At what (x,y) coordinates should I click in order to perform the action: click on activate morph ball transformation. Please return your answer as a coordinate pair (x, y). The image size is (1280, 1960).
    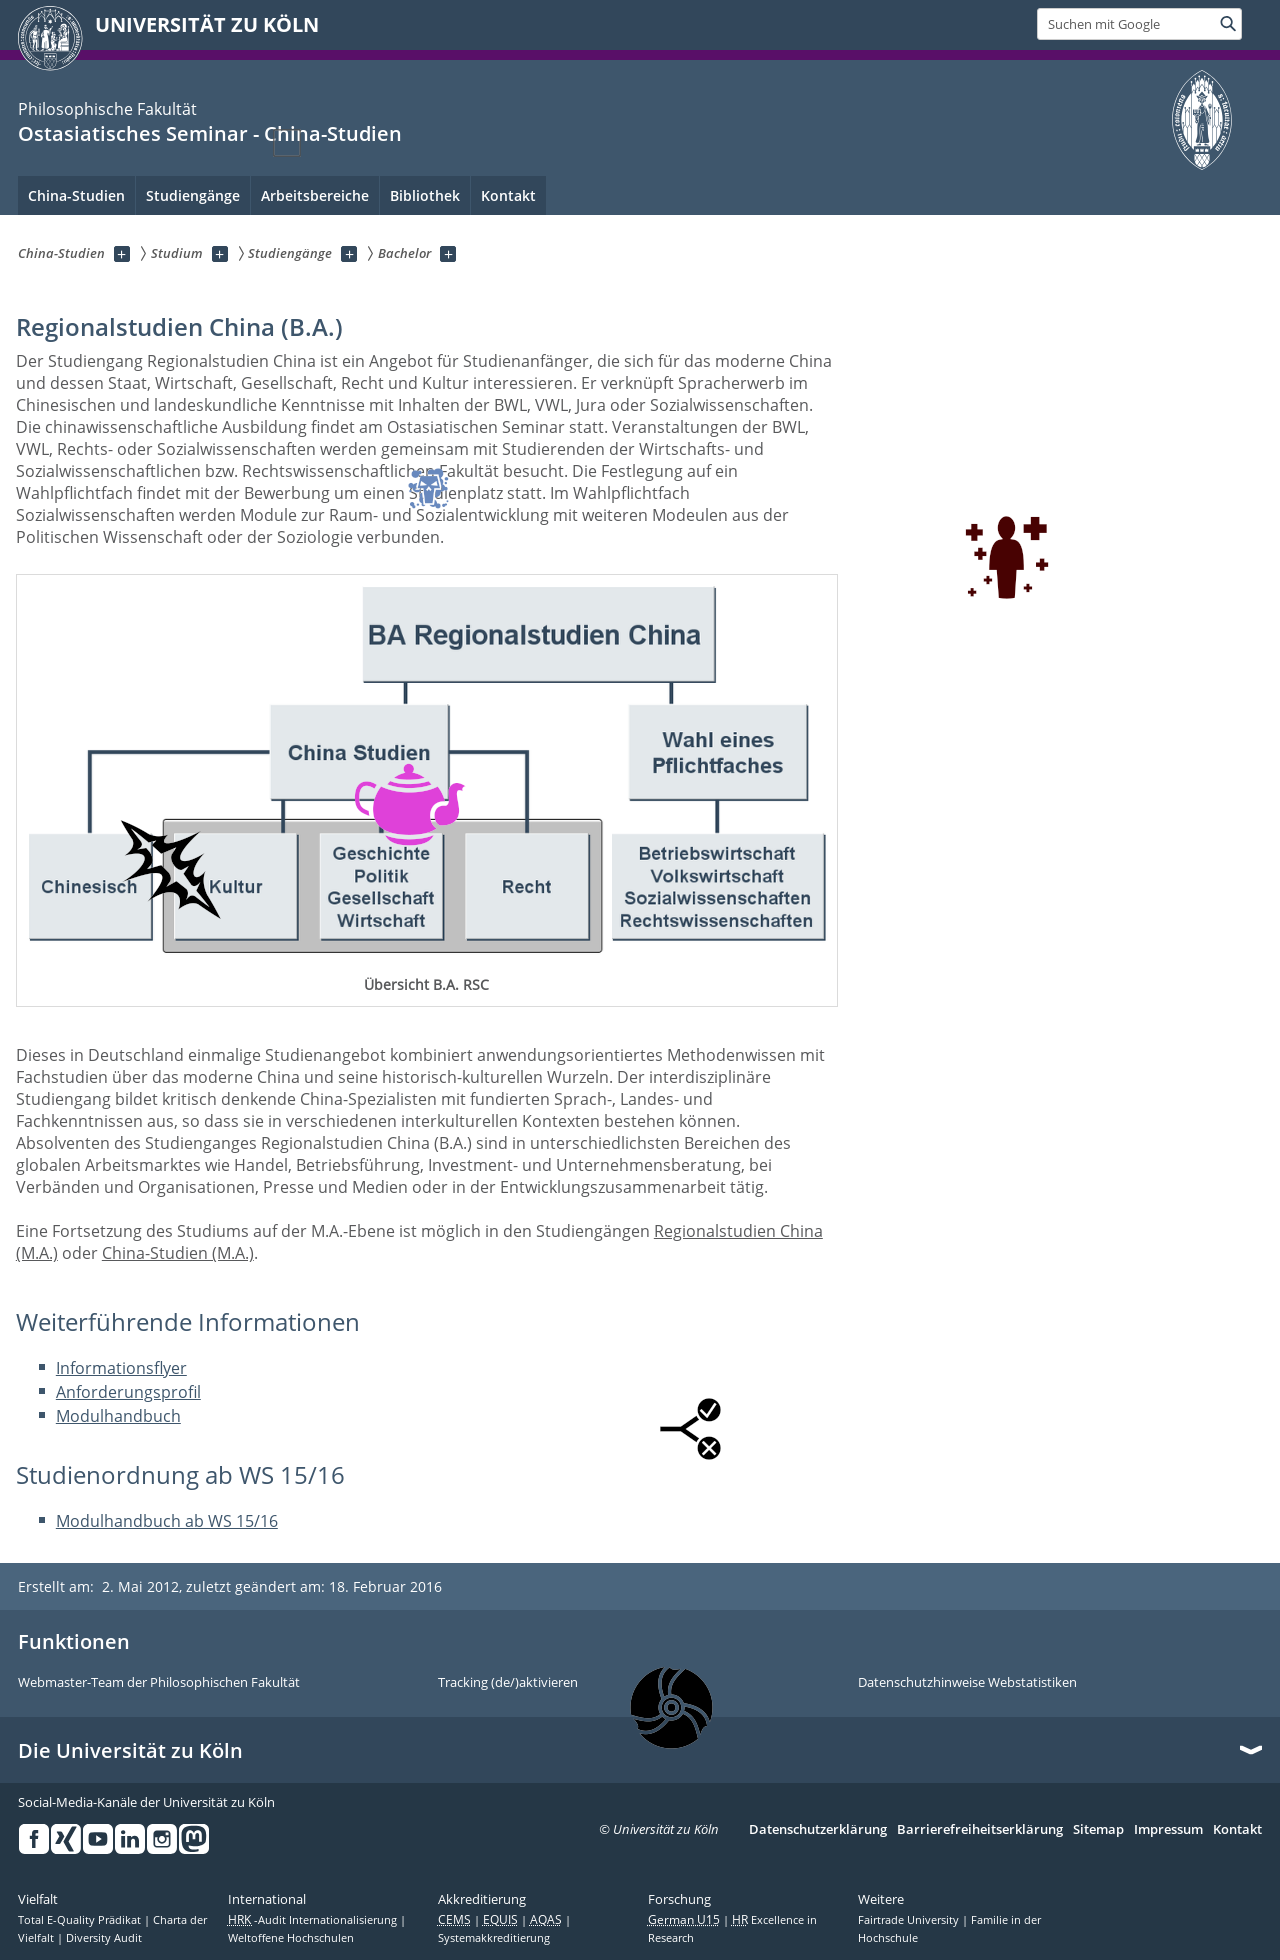
    Looking at the image, I should click on (671, 1707).